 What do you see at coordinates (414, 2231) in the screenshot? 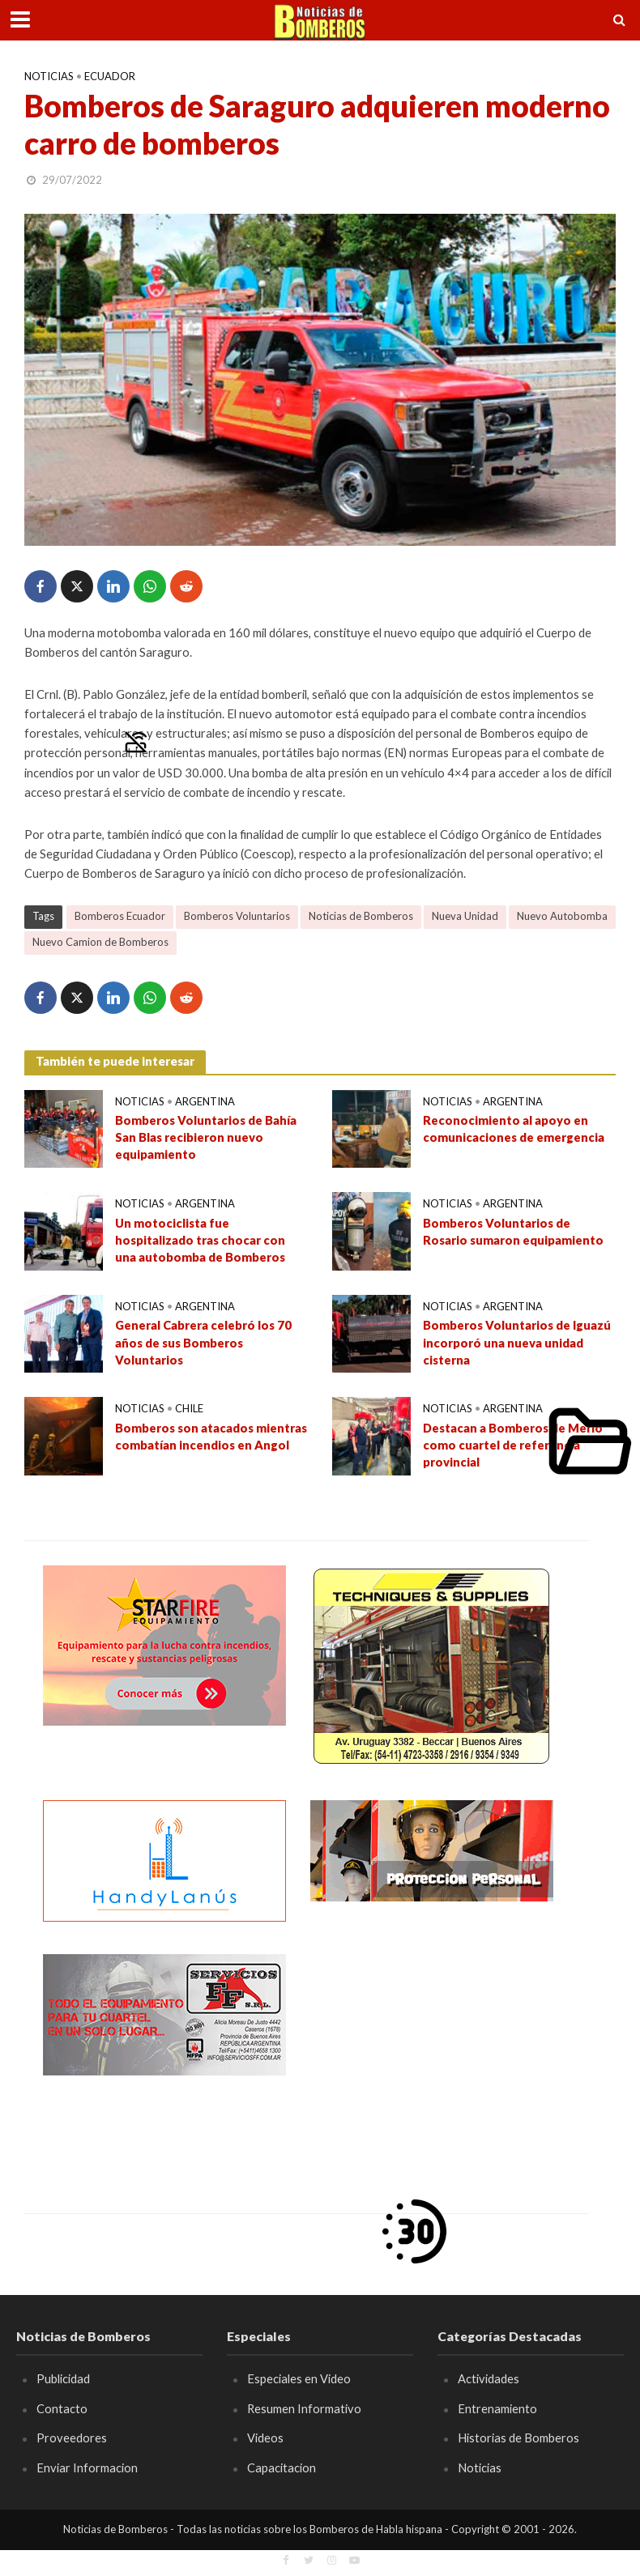
I see `set timer for 30 seconds or minutes` at bounding box center [414, 2231].